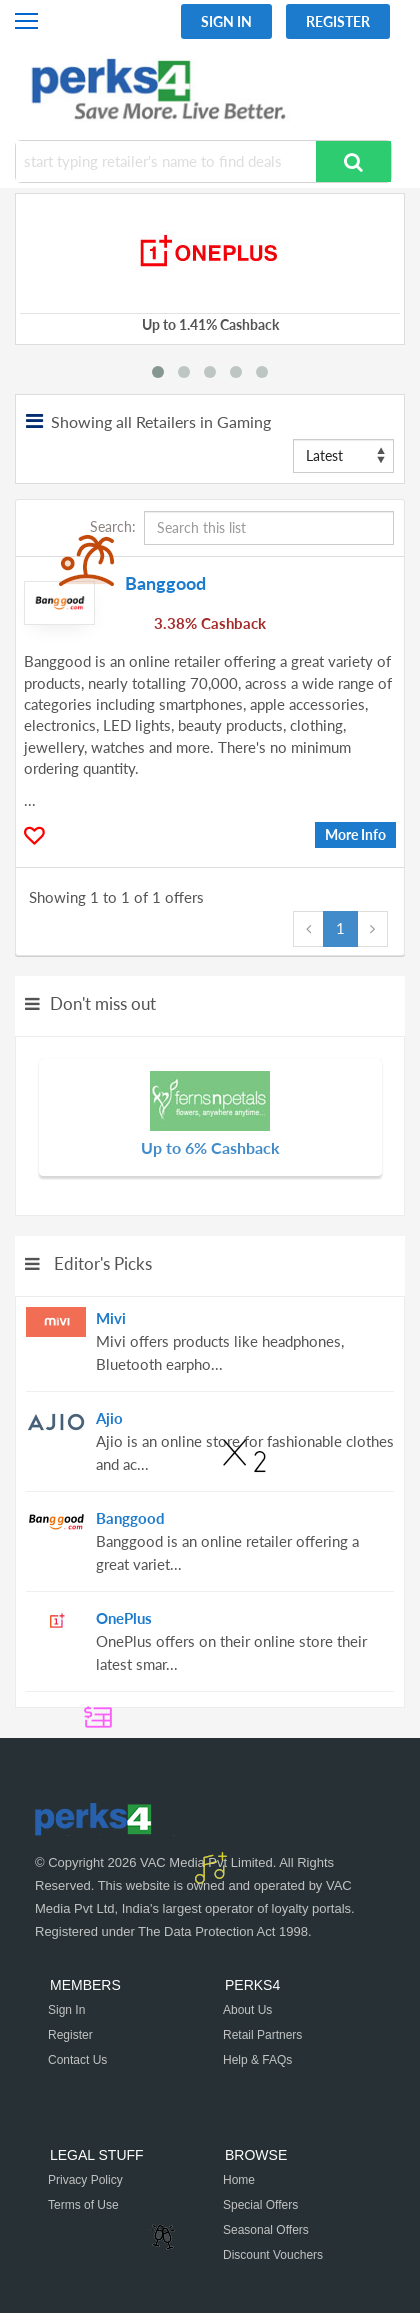  I want to click on format text as subscript, so click(242, 1455).